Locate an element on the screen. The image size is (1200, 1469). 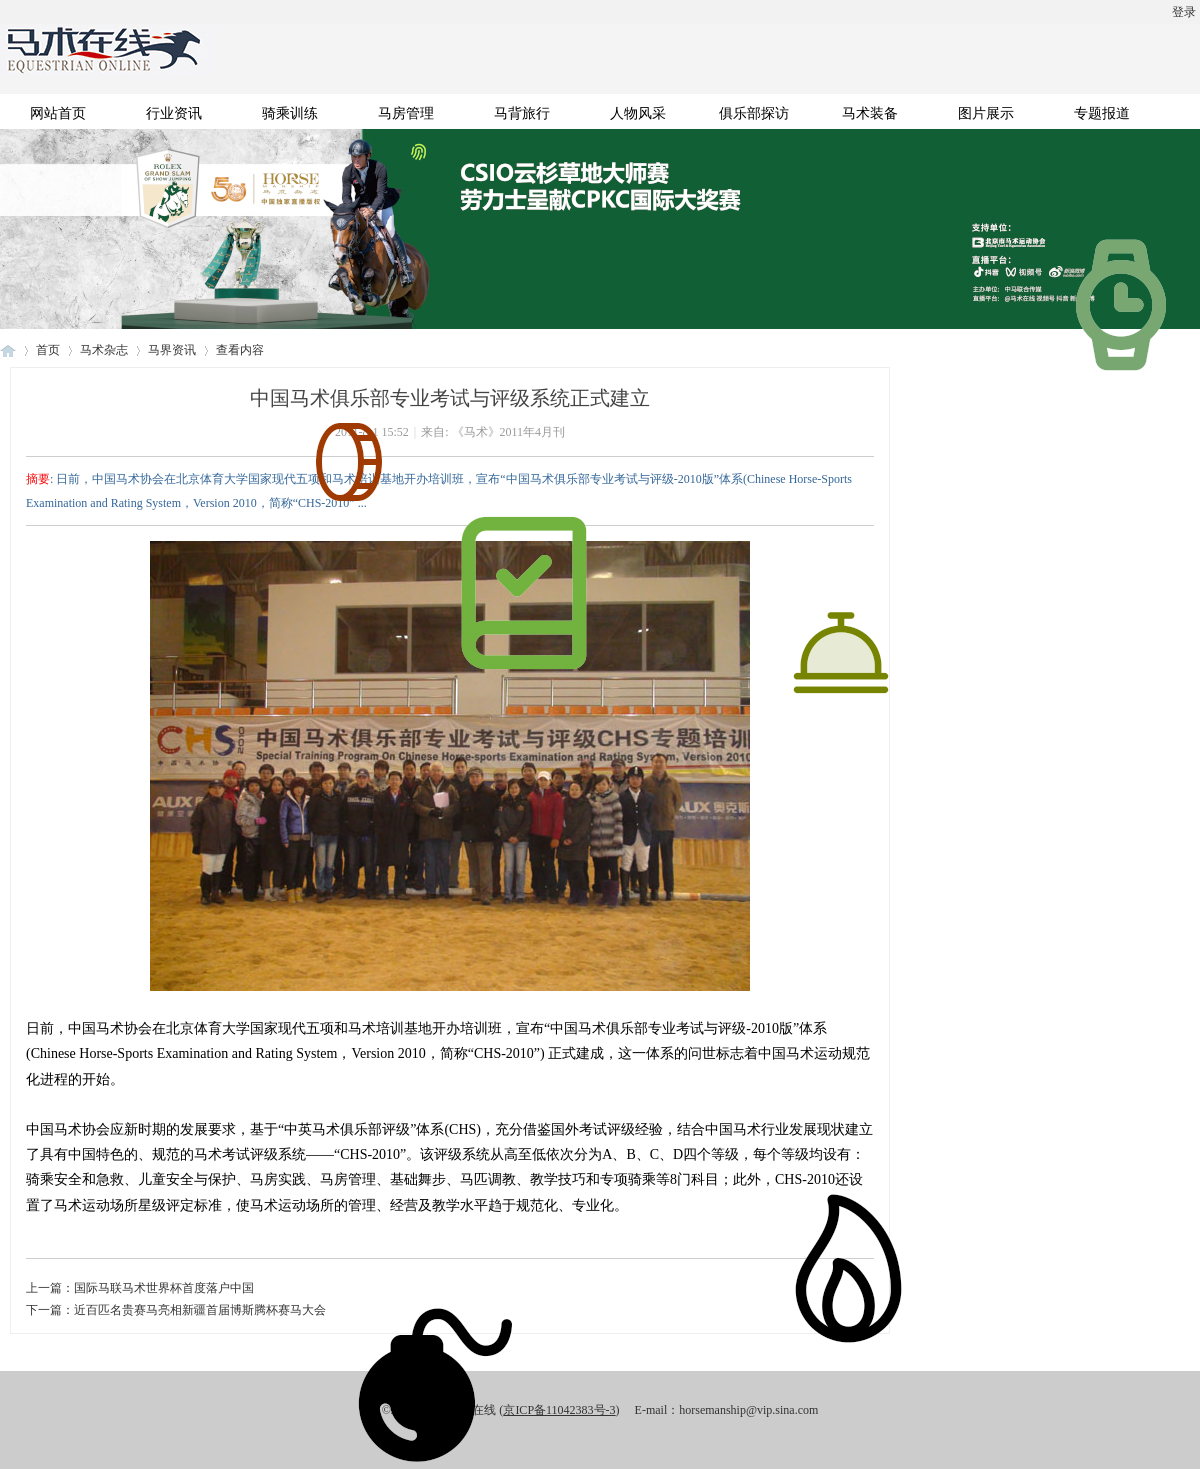
view trending or hot content is located at coordinates (848, 1268).